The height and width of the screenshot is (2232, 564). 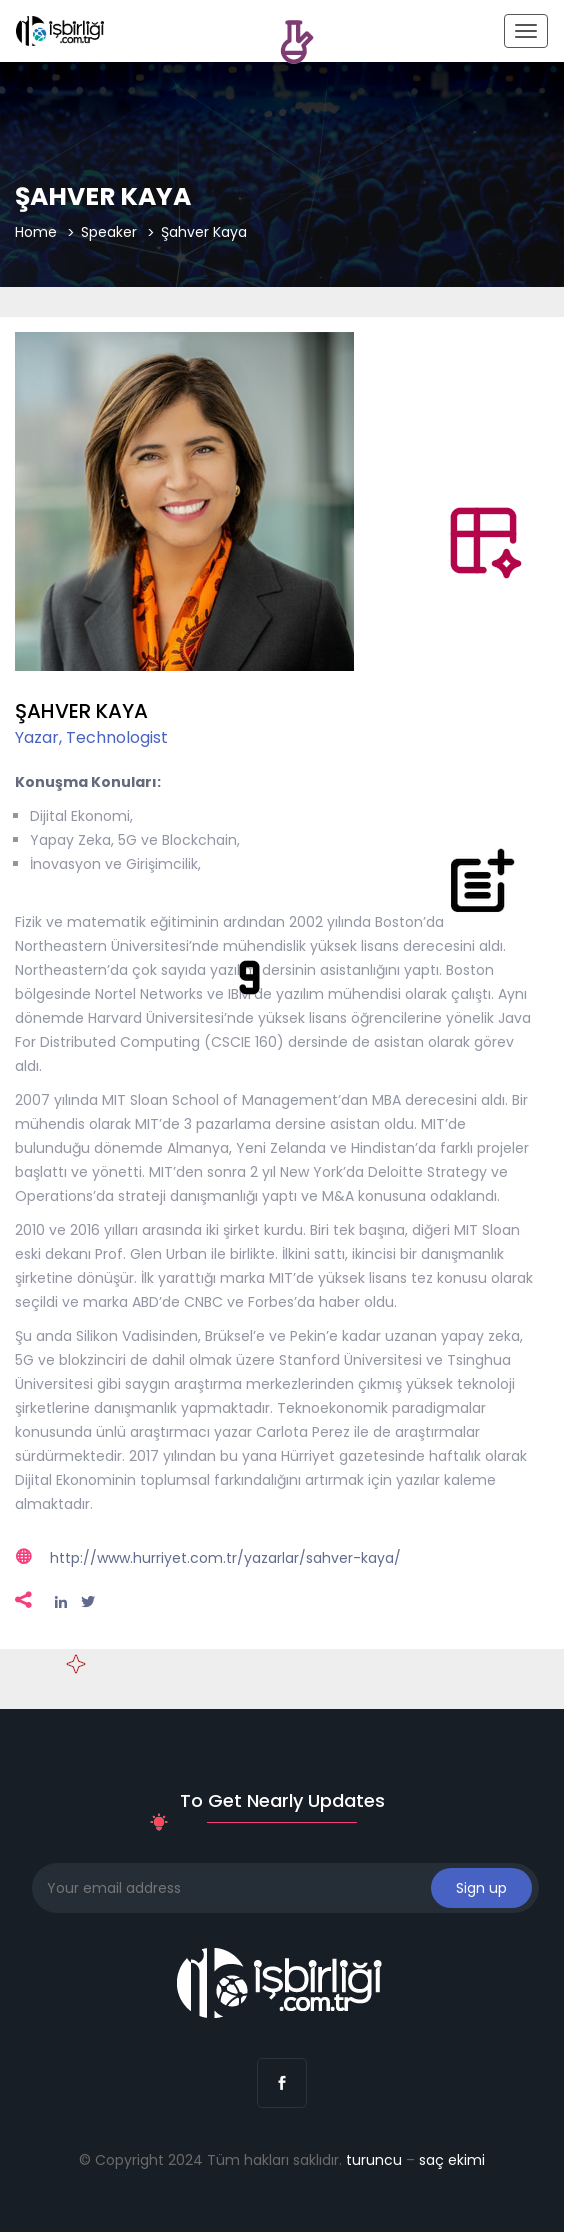 I want to click on indicates a special or featured item, so click(x=76, y=1664).